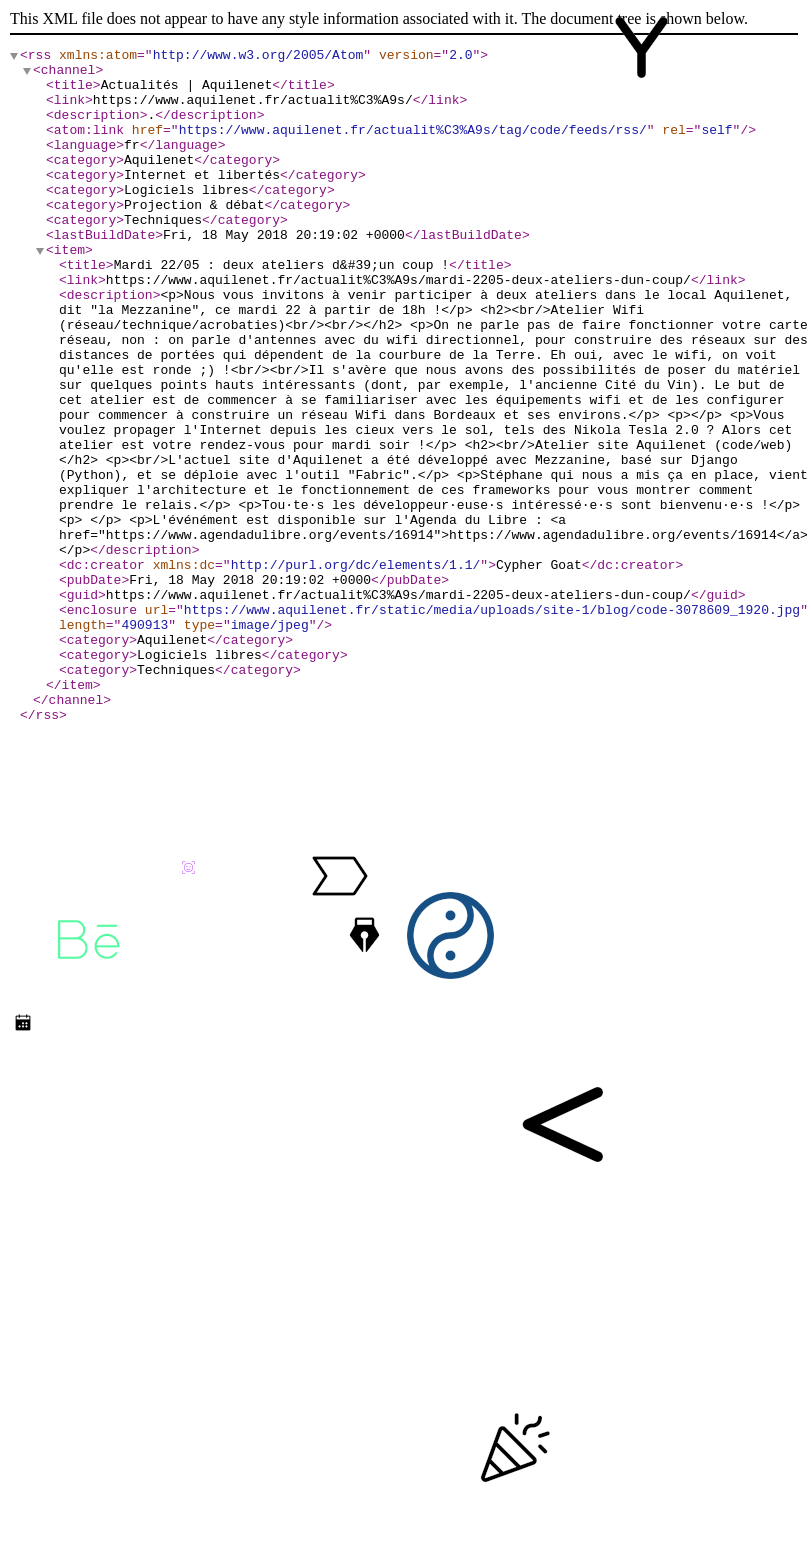 This screenshot has width=808, height=1542. Describe the element at coordinates (23, 1023) in the screenshot. I see `view calendar events` at that location.